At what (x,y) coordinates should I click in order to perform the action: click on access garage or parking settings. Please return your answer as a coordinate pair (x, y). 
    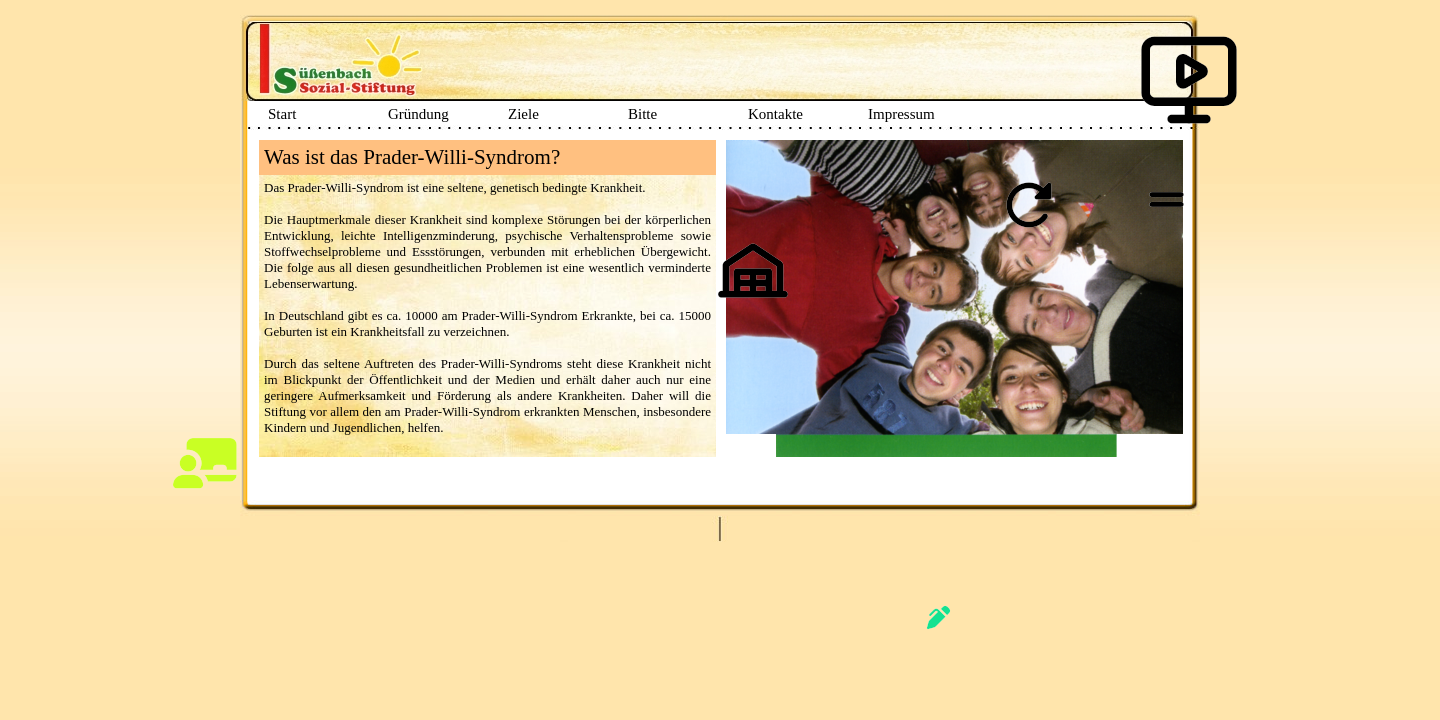
    Looking at the image, I should click on (753, 274).